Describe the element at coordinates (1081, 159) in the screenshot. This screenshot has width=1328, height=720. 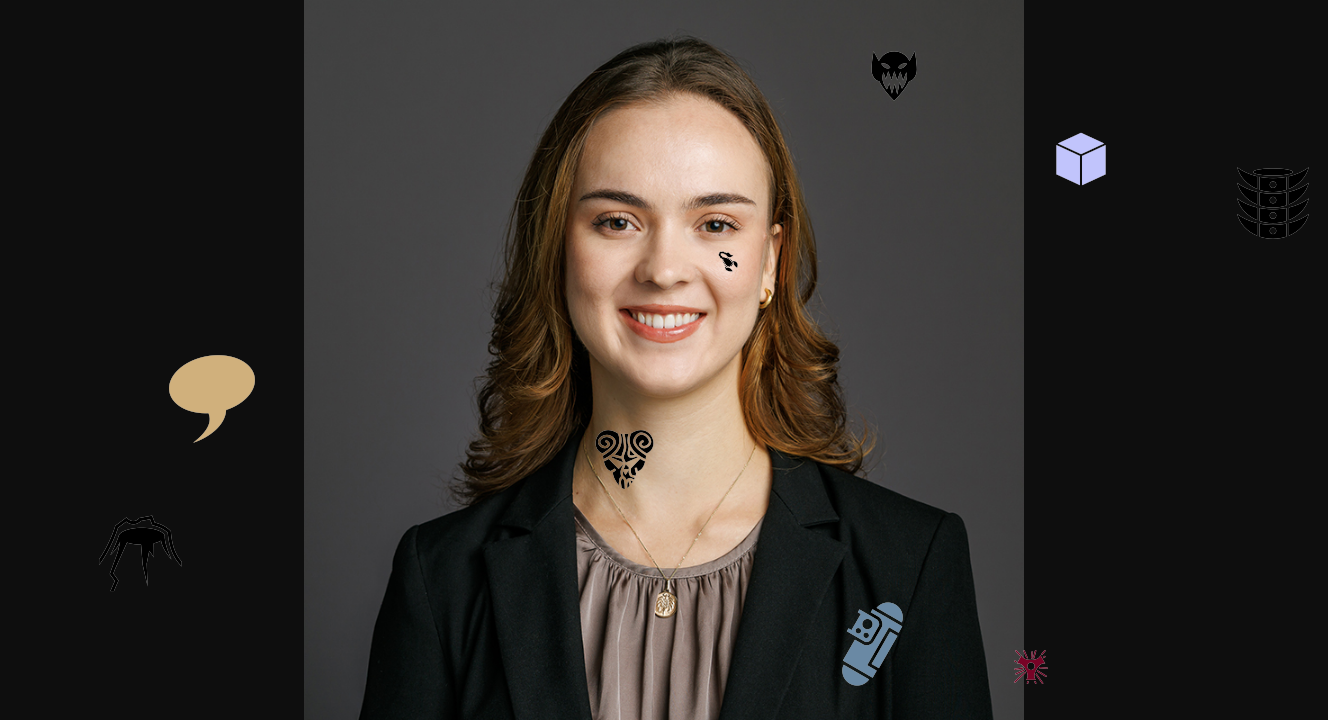
I see `view 3D model or object` at that location.